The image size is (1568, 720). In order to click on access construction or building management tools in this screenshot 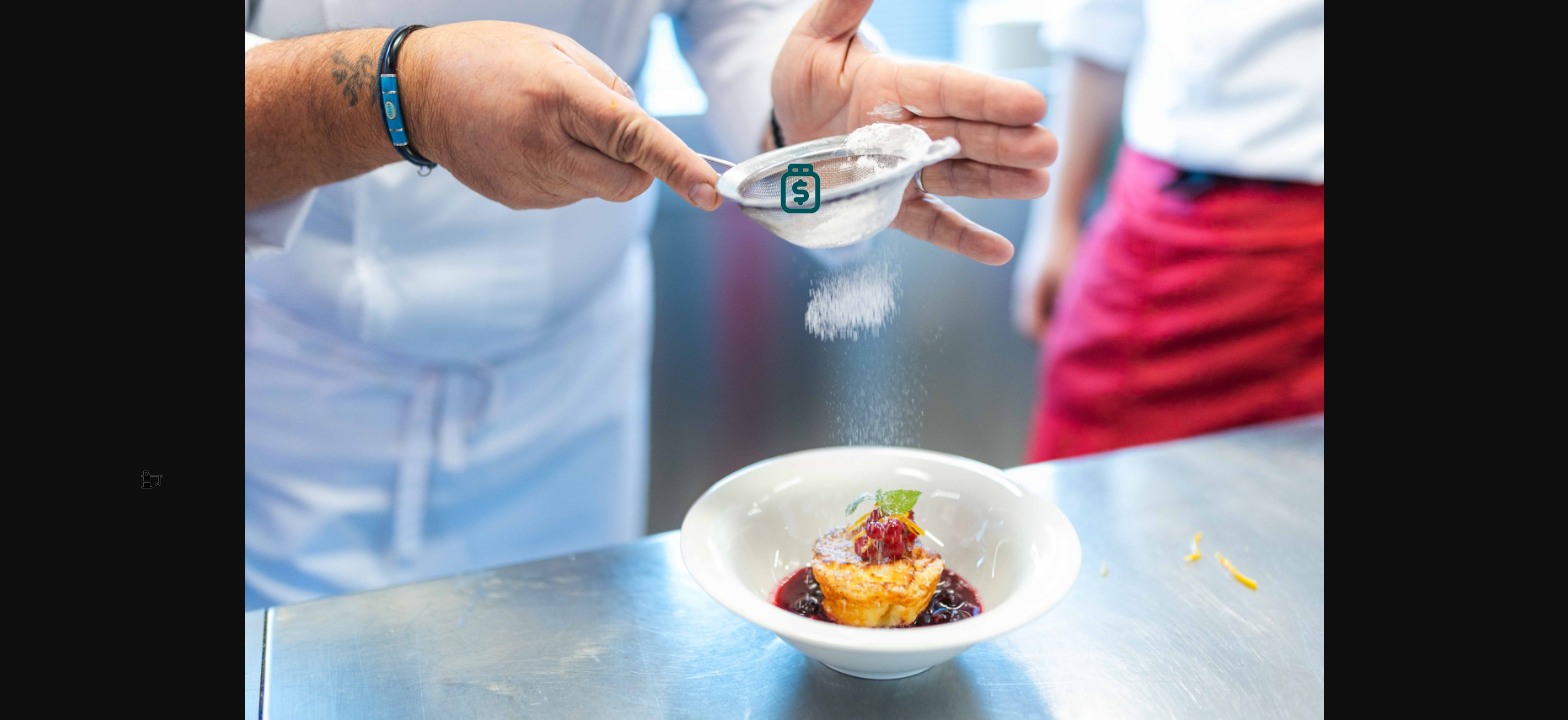, I will do `click(151, 479)`.